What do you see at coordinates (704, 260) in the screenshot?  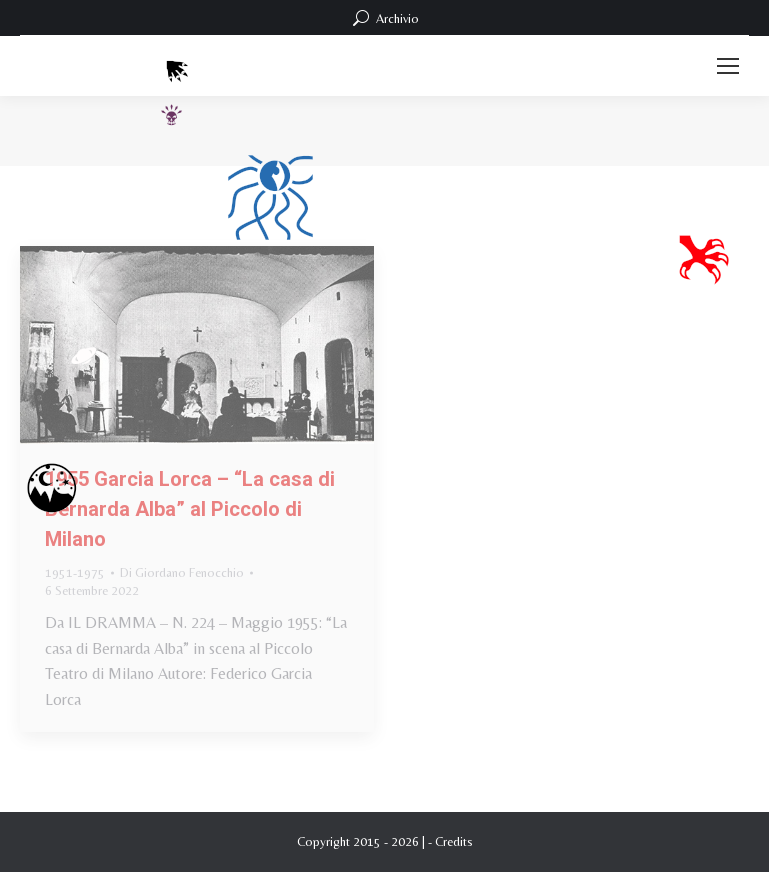 I see `select a beast or creature class in a game` at bounding box center [704, 260].